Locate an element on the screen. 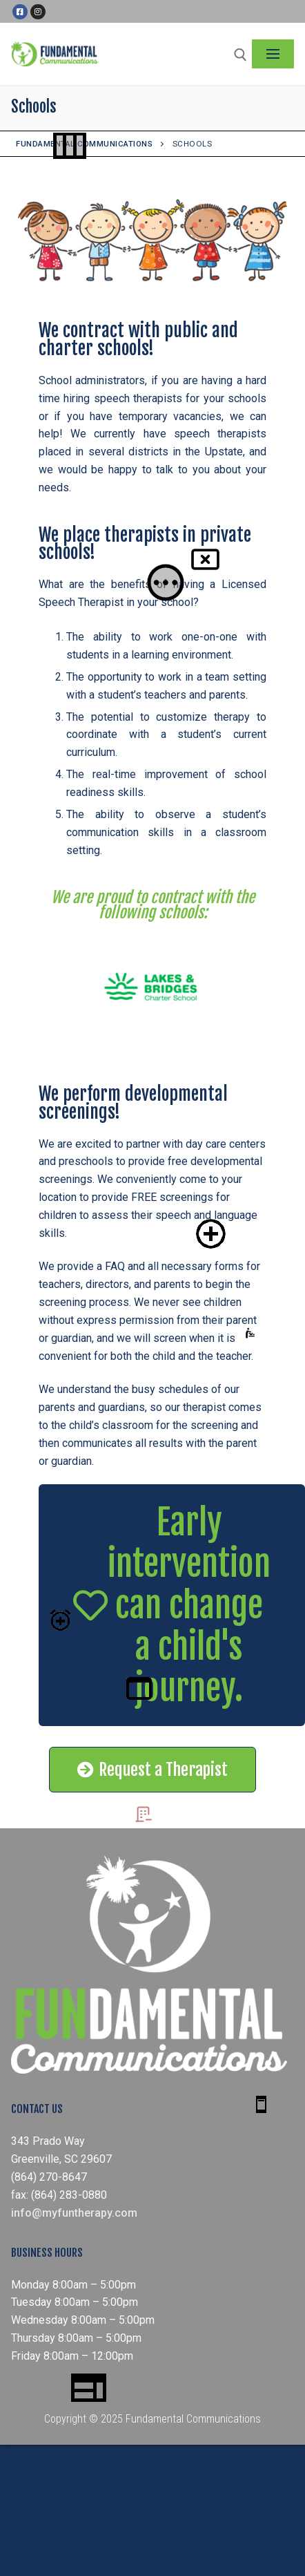 This screenshot has width=305, height=2576. indicates baby changing station nearby is located at coordinates (250, 1333).